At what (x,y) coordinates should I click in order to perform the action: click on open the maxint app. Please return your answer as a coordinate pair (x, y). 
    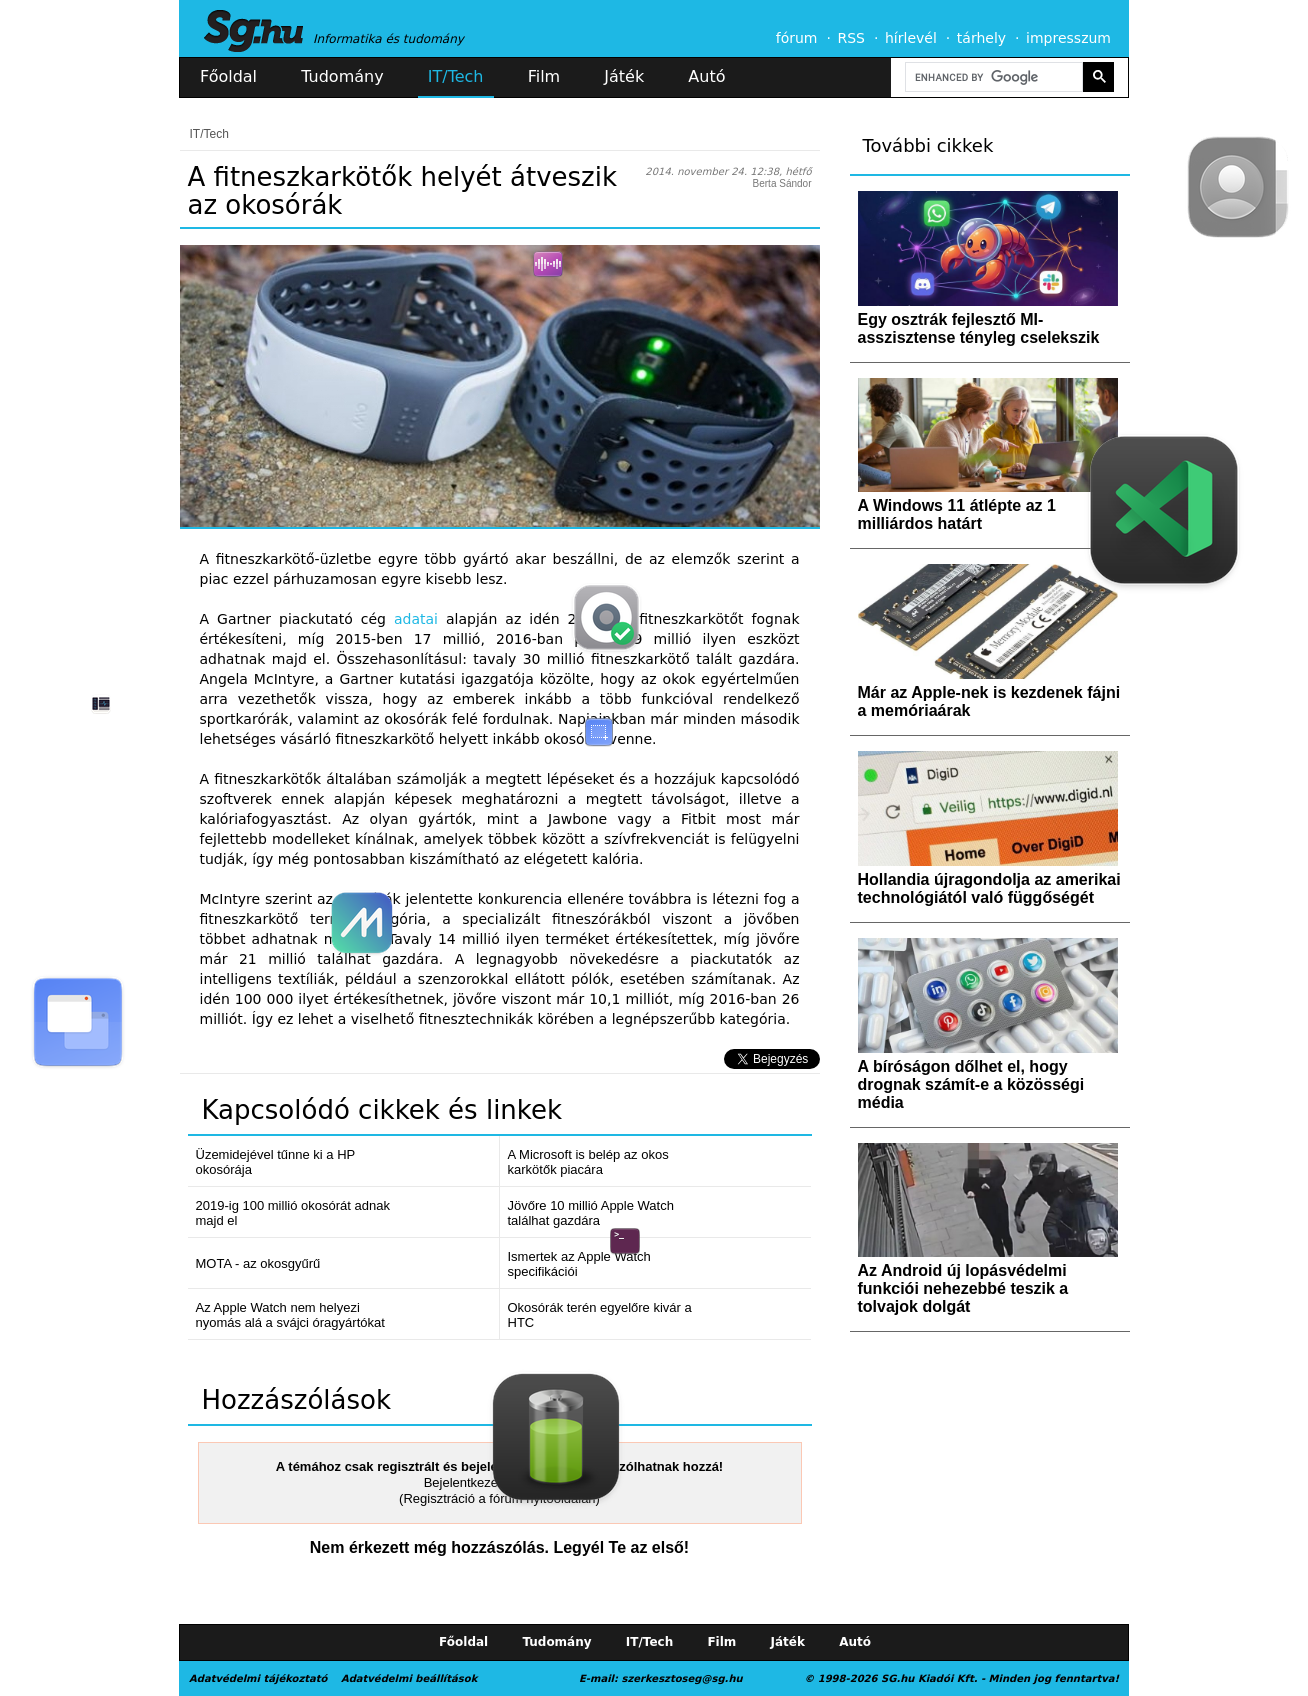
    Looking at the image, I should click on (361, 922).